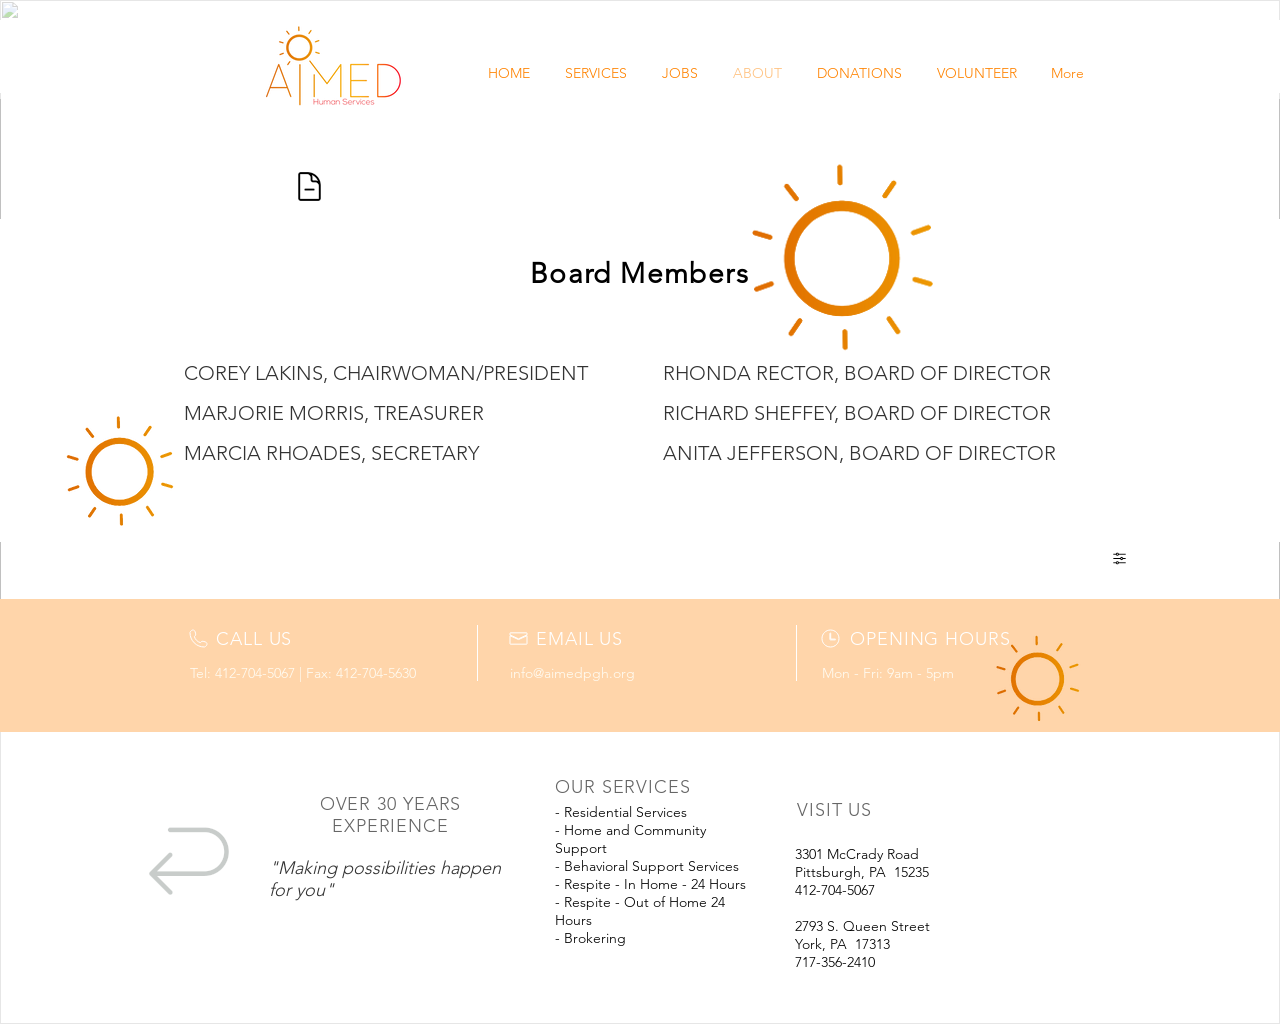 This screenshot has width=1280, height=1024. What do you see at coordinates (189, 858) in the screenshot?
I see `undo or go back to previous state` at bounding box center [189, 858].